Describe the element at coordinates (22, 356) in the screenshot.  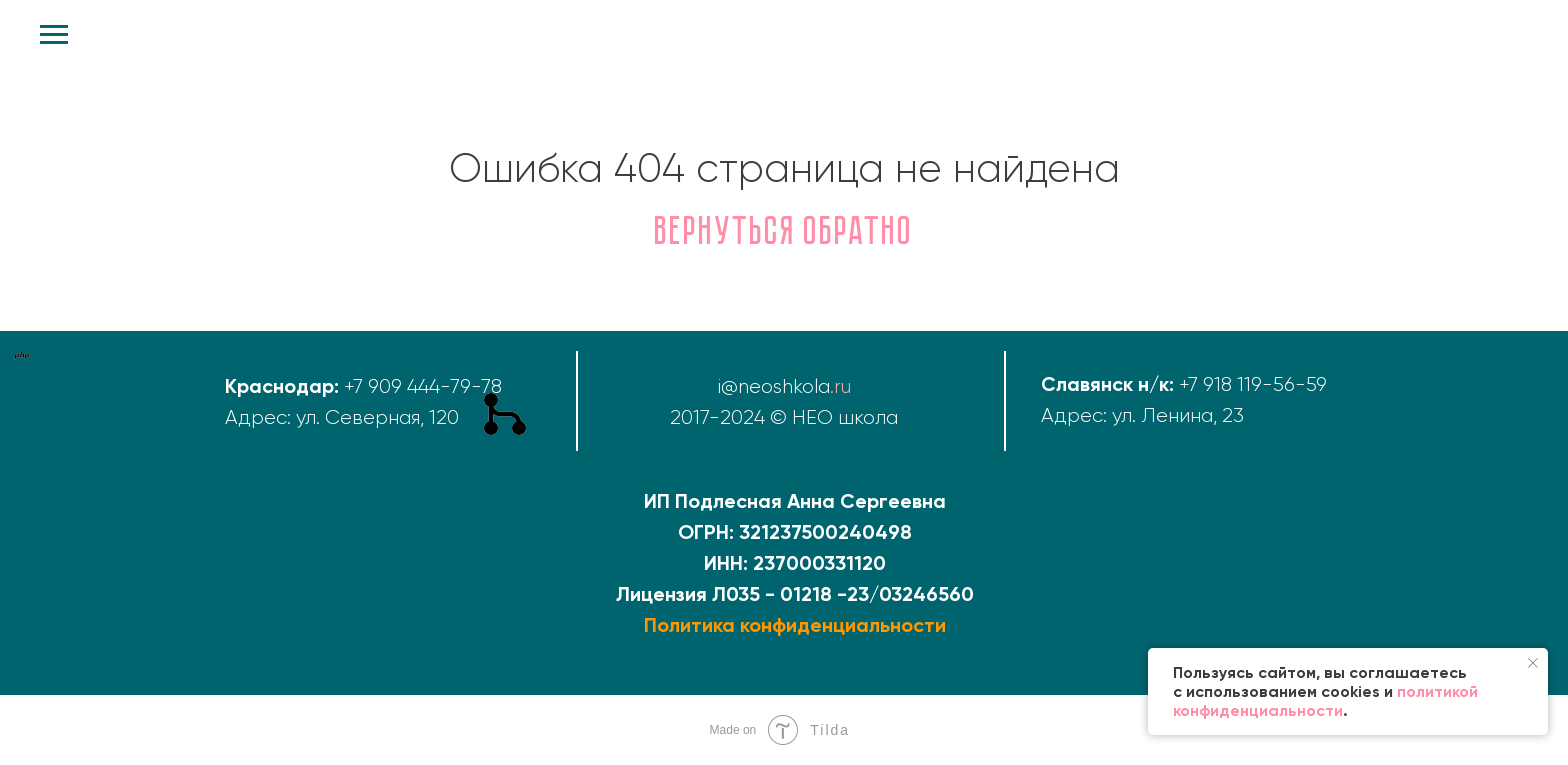
I see `indicates PHP programming language` at that location.